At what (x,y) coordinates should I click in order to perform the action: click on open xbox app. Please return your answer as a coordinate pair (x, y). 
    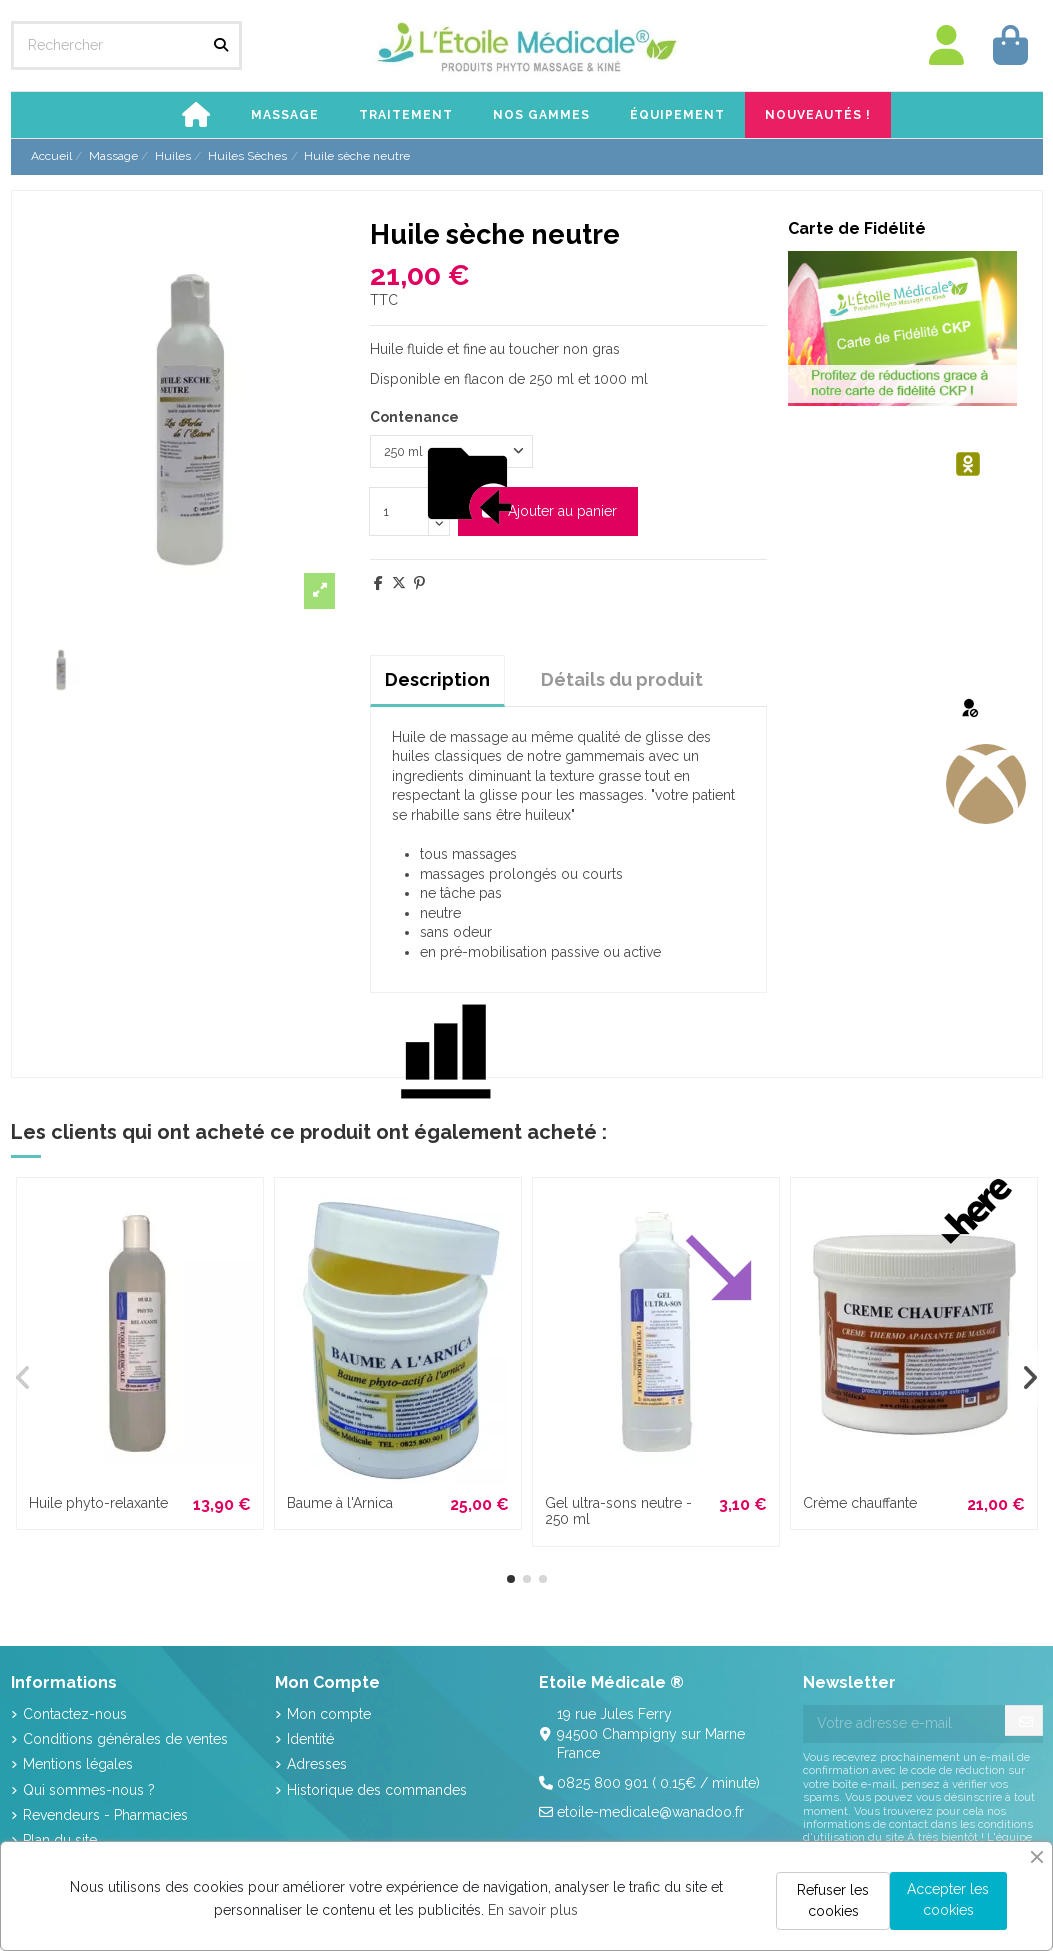
    Looking at the image, I should click on (986, 784).